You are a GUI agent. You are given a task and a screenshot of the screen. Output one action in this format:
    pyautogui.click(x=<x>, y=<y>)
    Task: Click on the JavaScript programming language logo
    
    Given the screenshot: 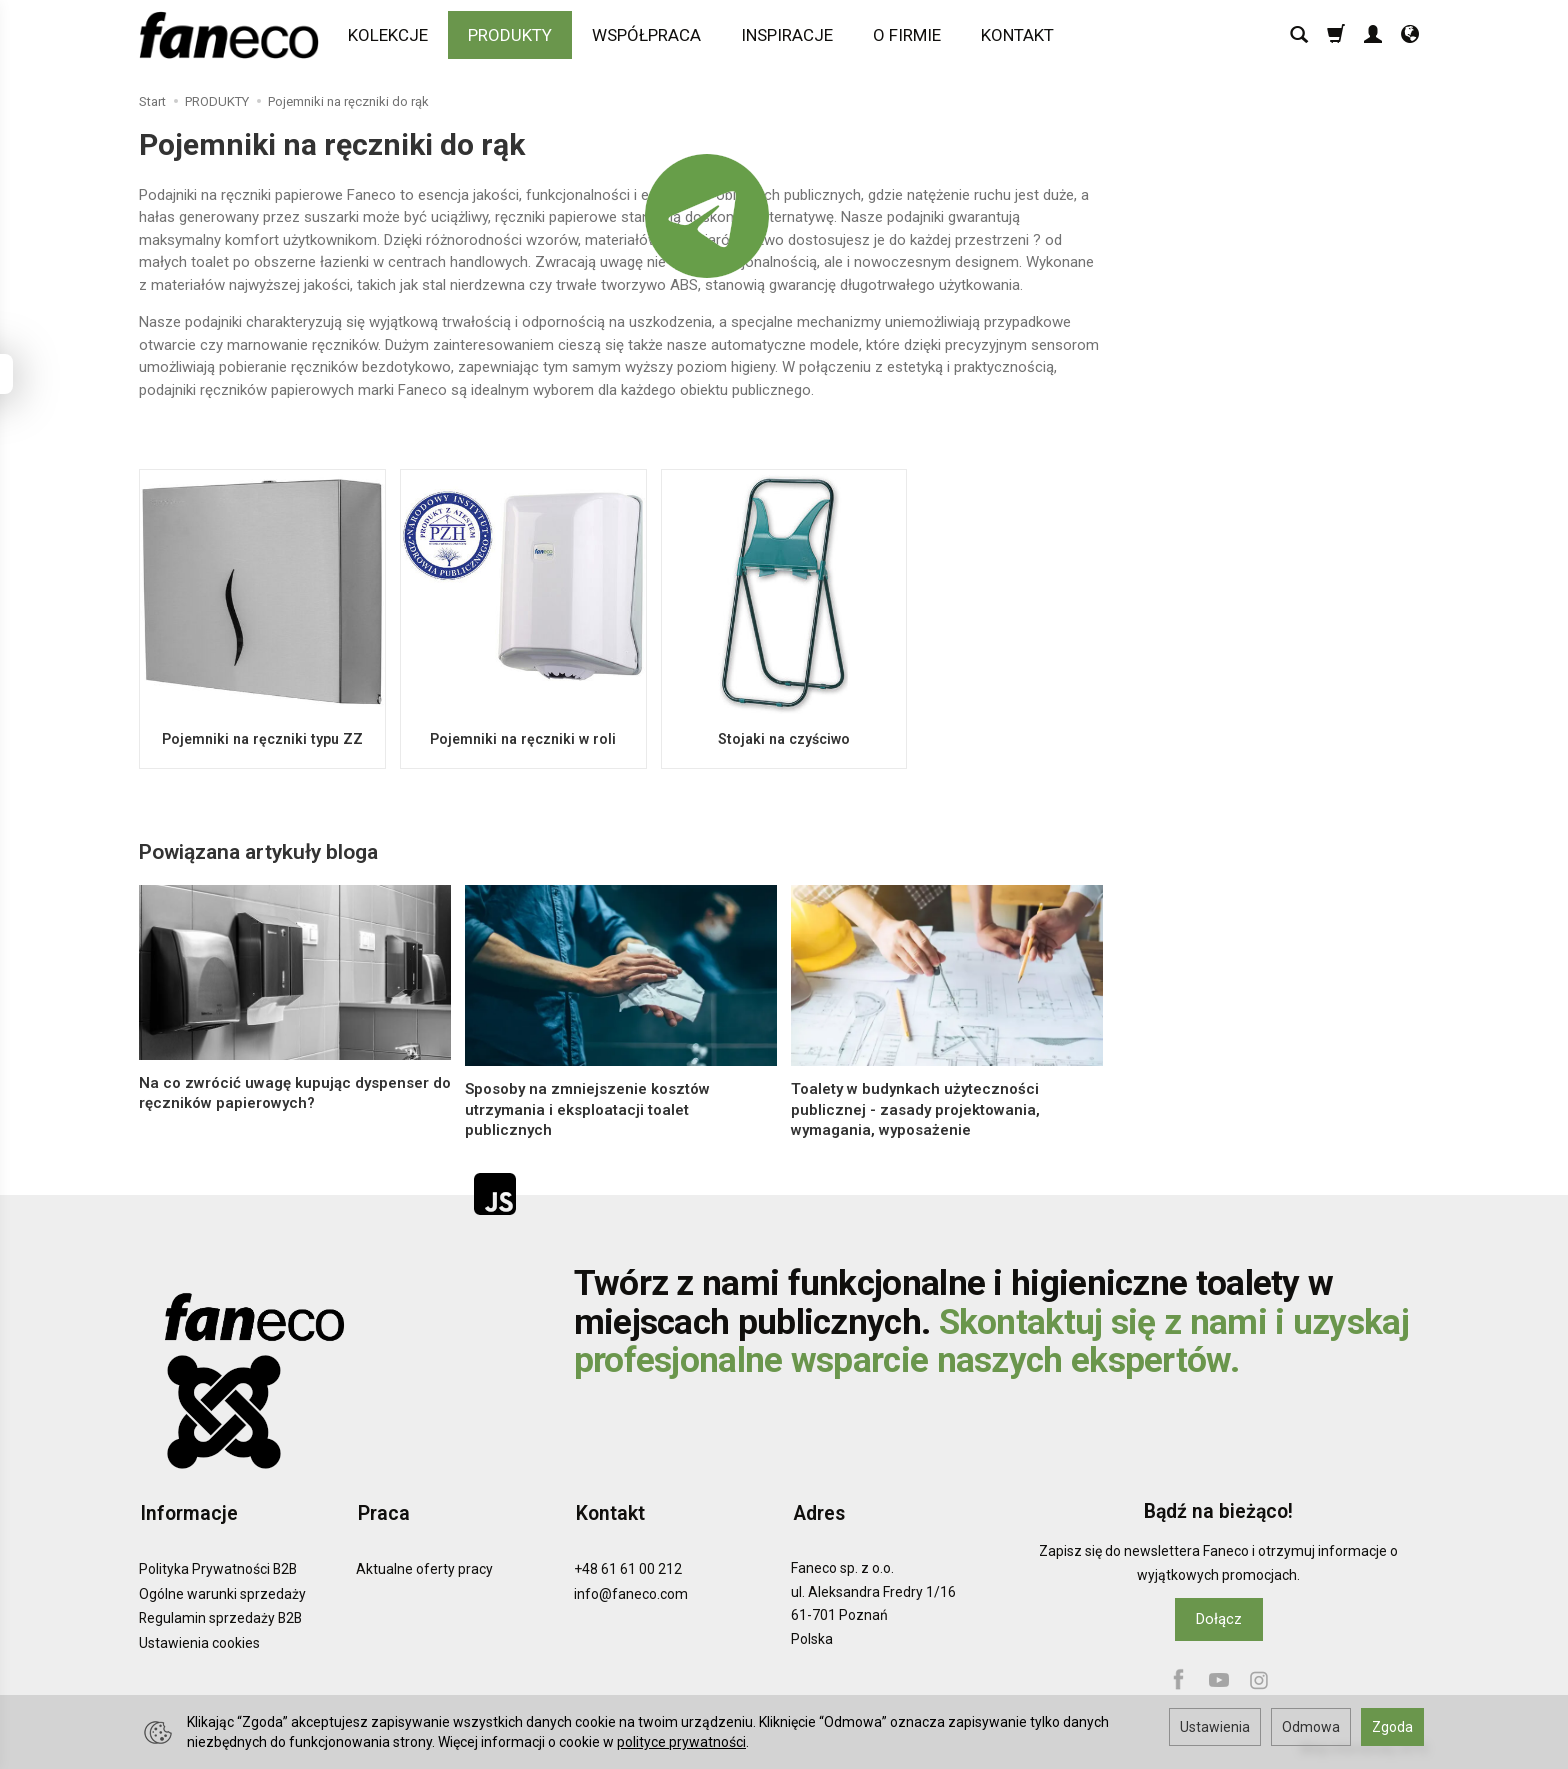 What is the action you would take?
    pyautogui.click(x=495, y=1194)
    